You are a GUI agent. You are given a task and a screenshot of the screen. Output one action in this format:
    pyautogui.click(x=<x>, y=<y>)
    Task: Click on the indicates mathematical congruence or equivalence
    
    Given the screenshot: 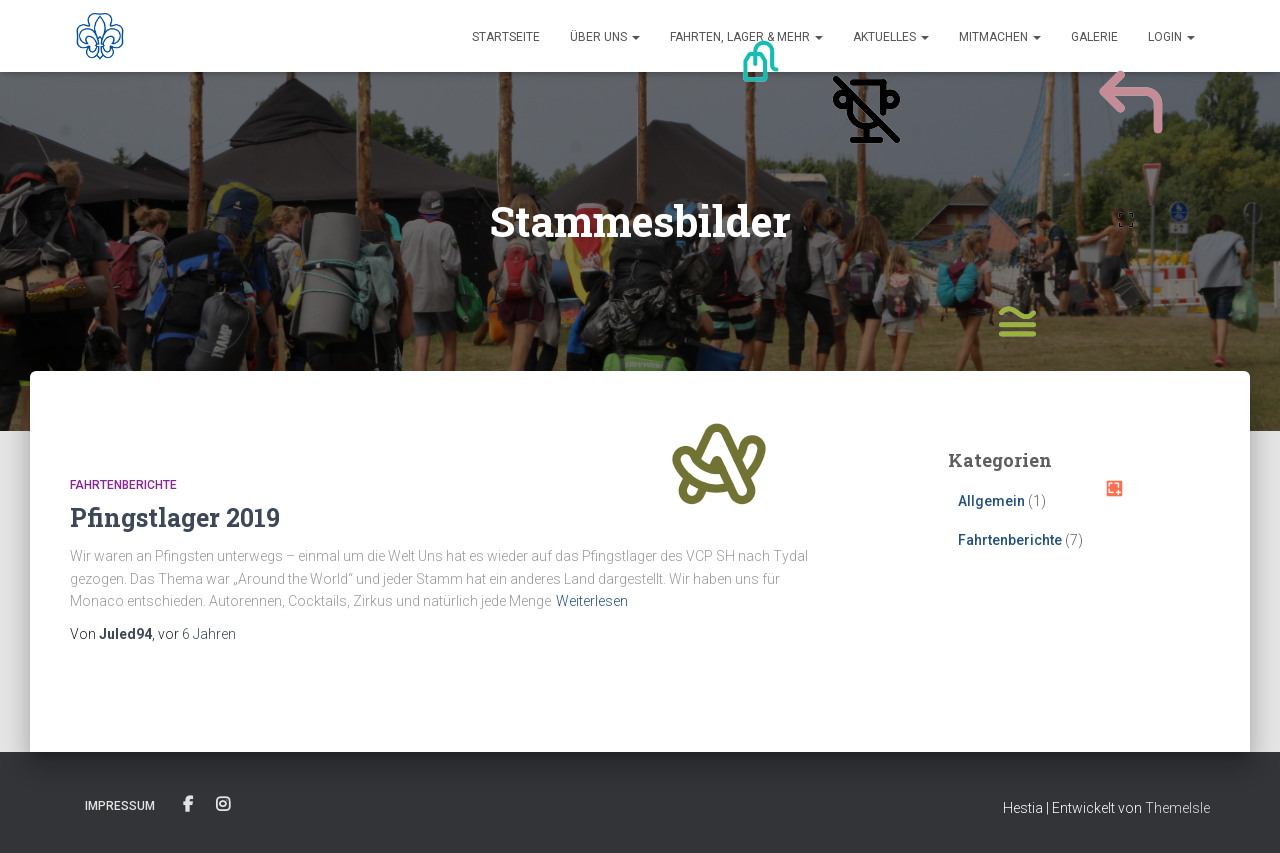 What is the action you would take?
    pyautogui.click(x=1017, y=322)
    